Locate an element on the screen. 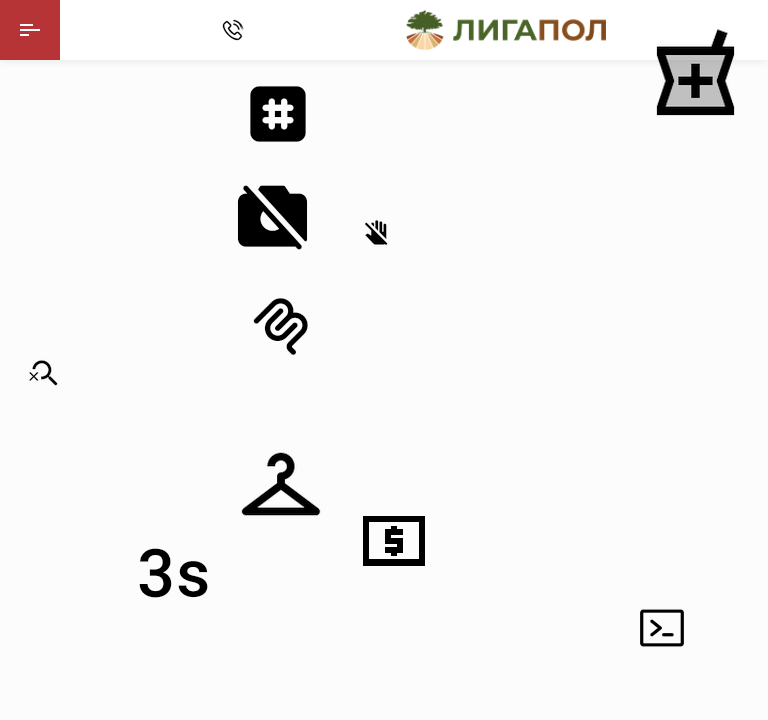 The image size is (768, 720). access model context protocol settings is located at coordinates (280, 326).